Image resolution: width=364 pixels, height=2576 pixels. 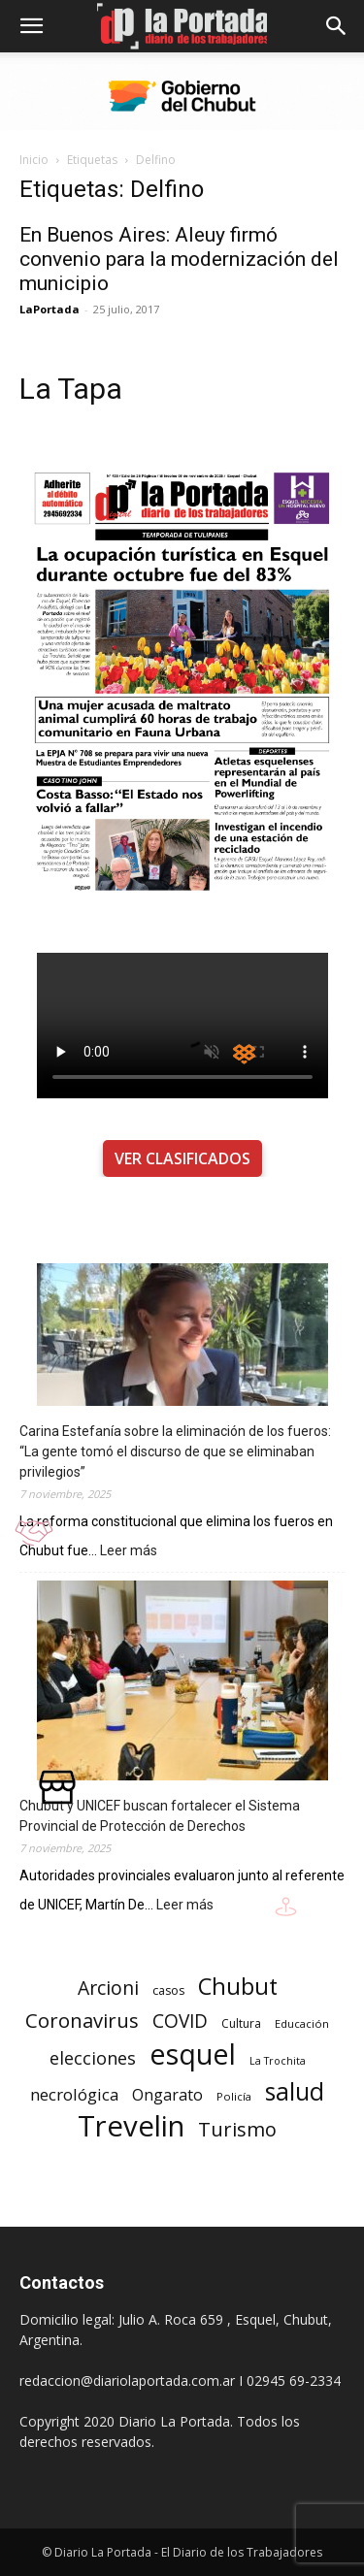 I want to click on indicates a partnership or collaboration feature, so click(x=34, y=1532).